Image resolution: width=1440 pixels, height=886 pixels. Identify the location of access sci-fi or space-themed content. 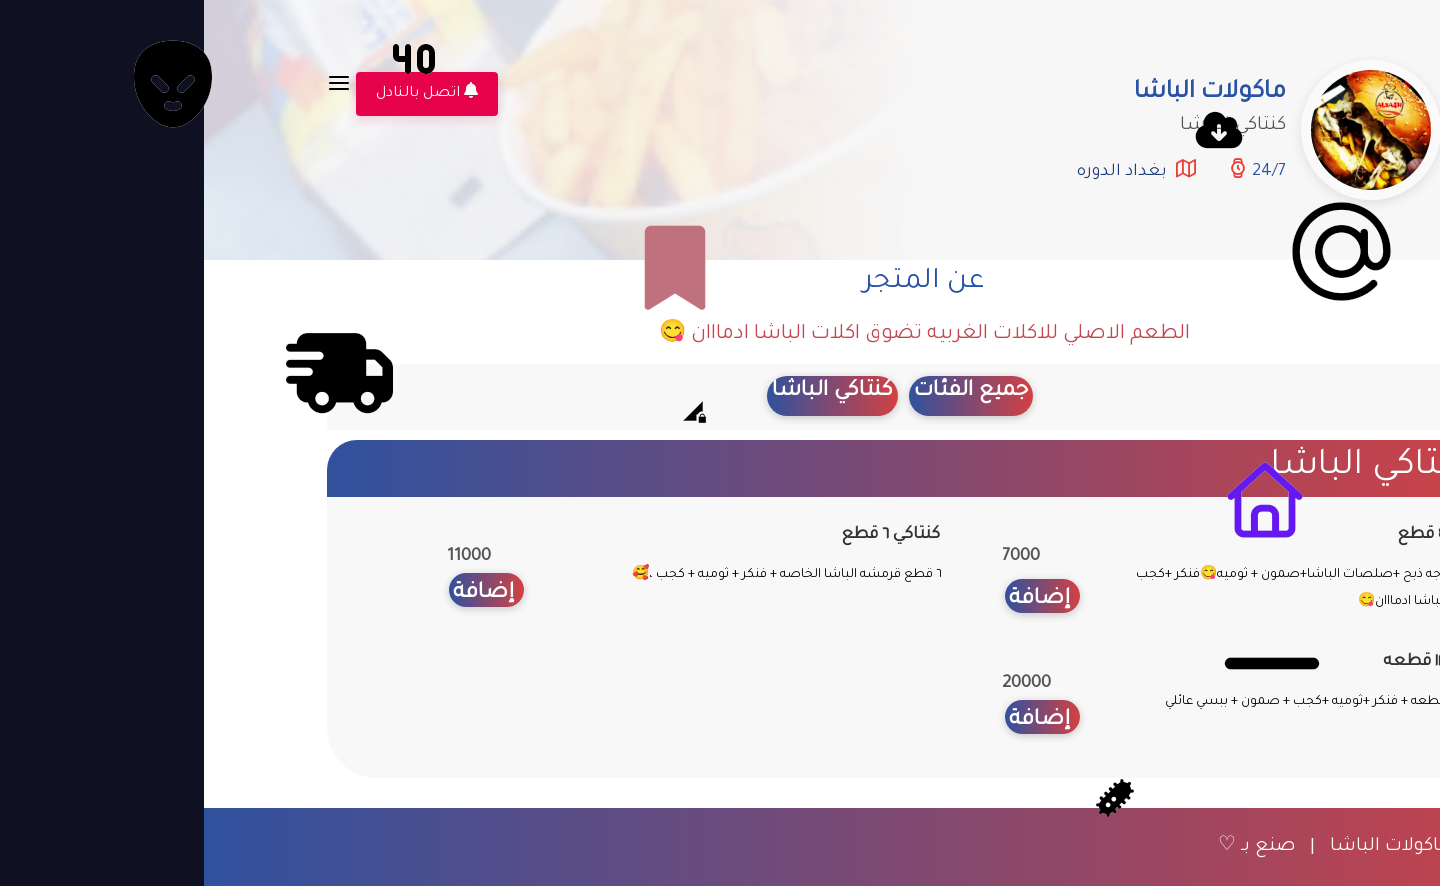
(173, 84).